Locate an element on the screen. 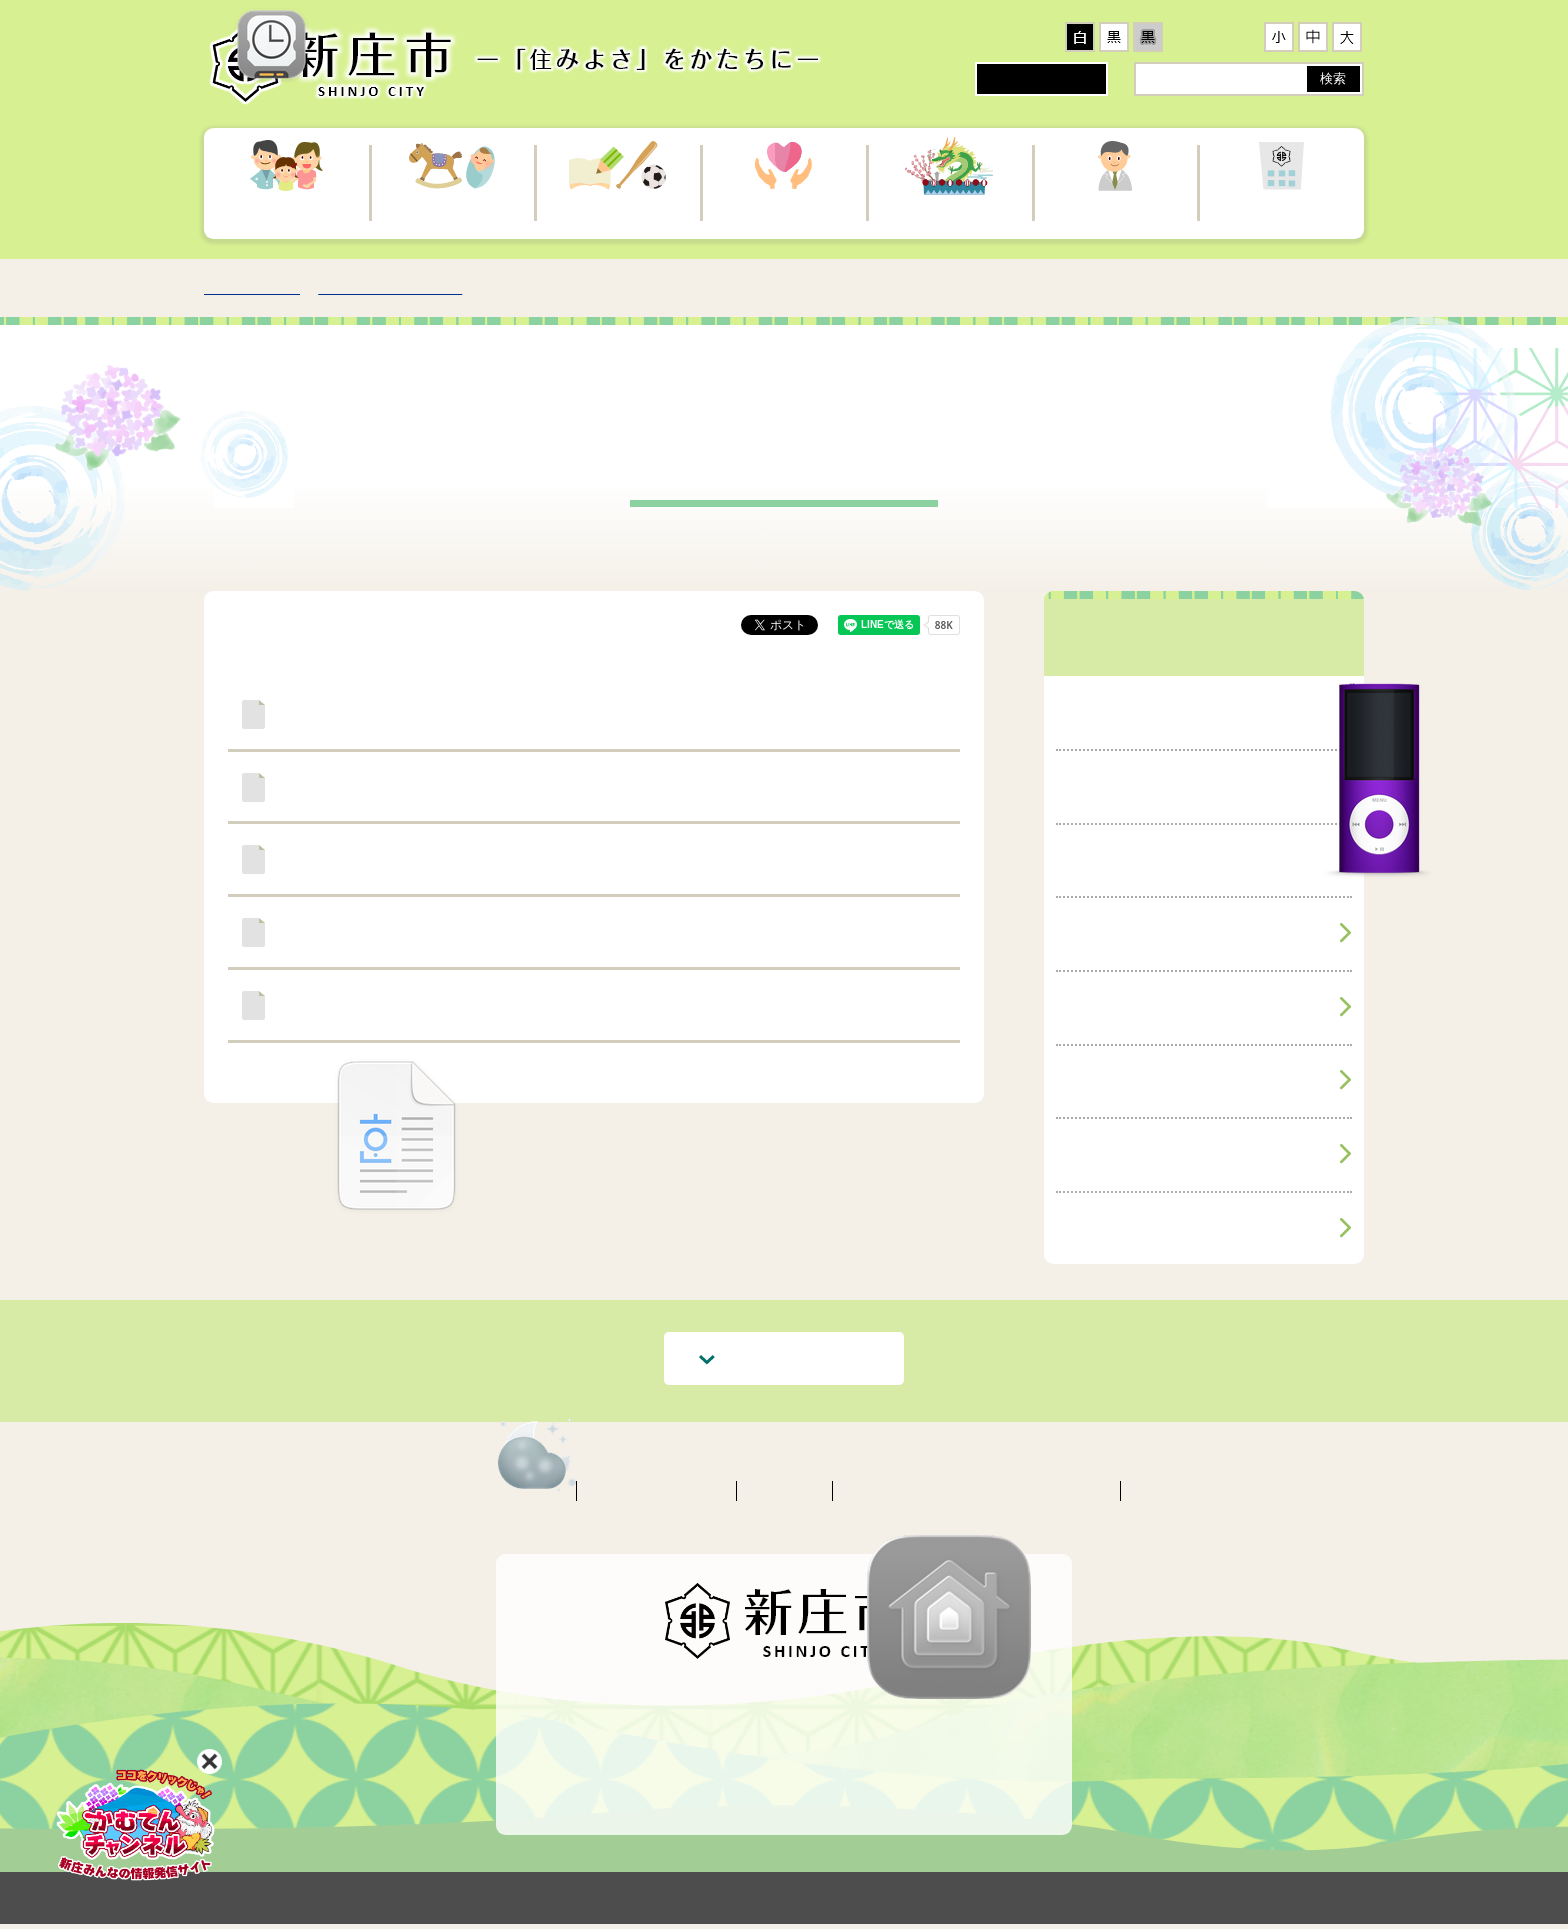 The image size is (1568, 1929). indicates cloudy nighttime weather conditions is located at coordinates (537, 1455).